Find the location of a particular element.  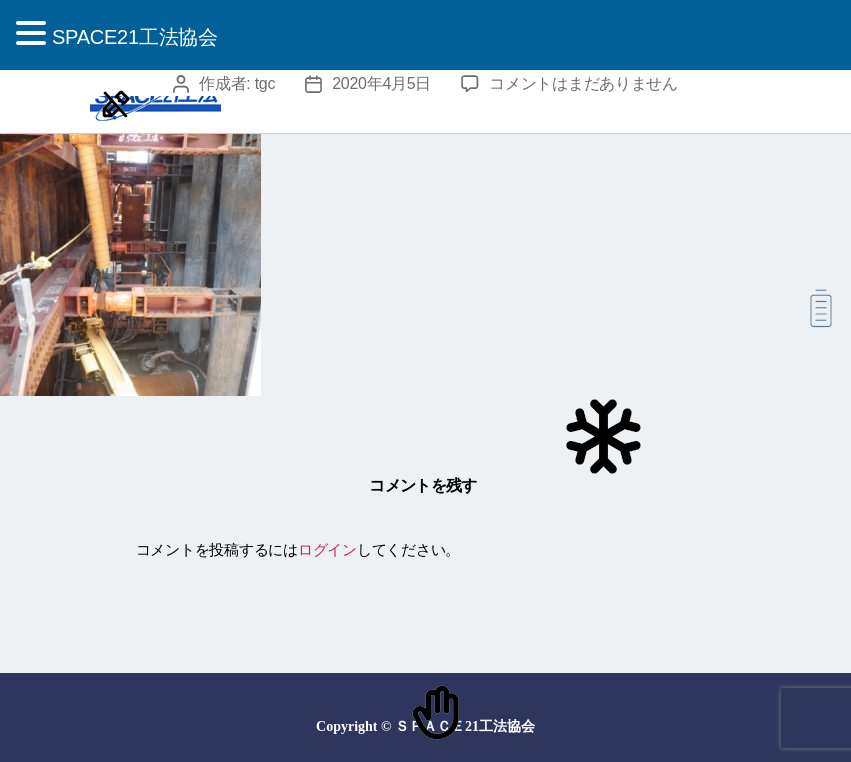

stop or pause an action is located at coordinates (437, 712).